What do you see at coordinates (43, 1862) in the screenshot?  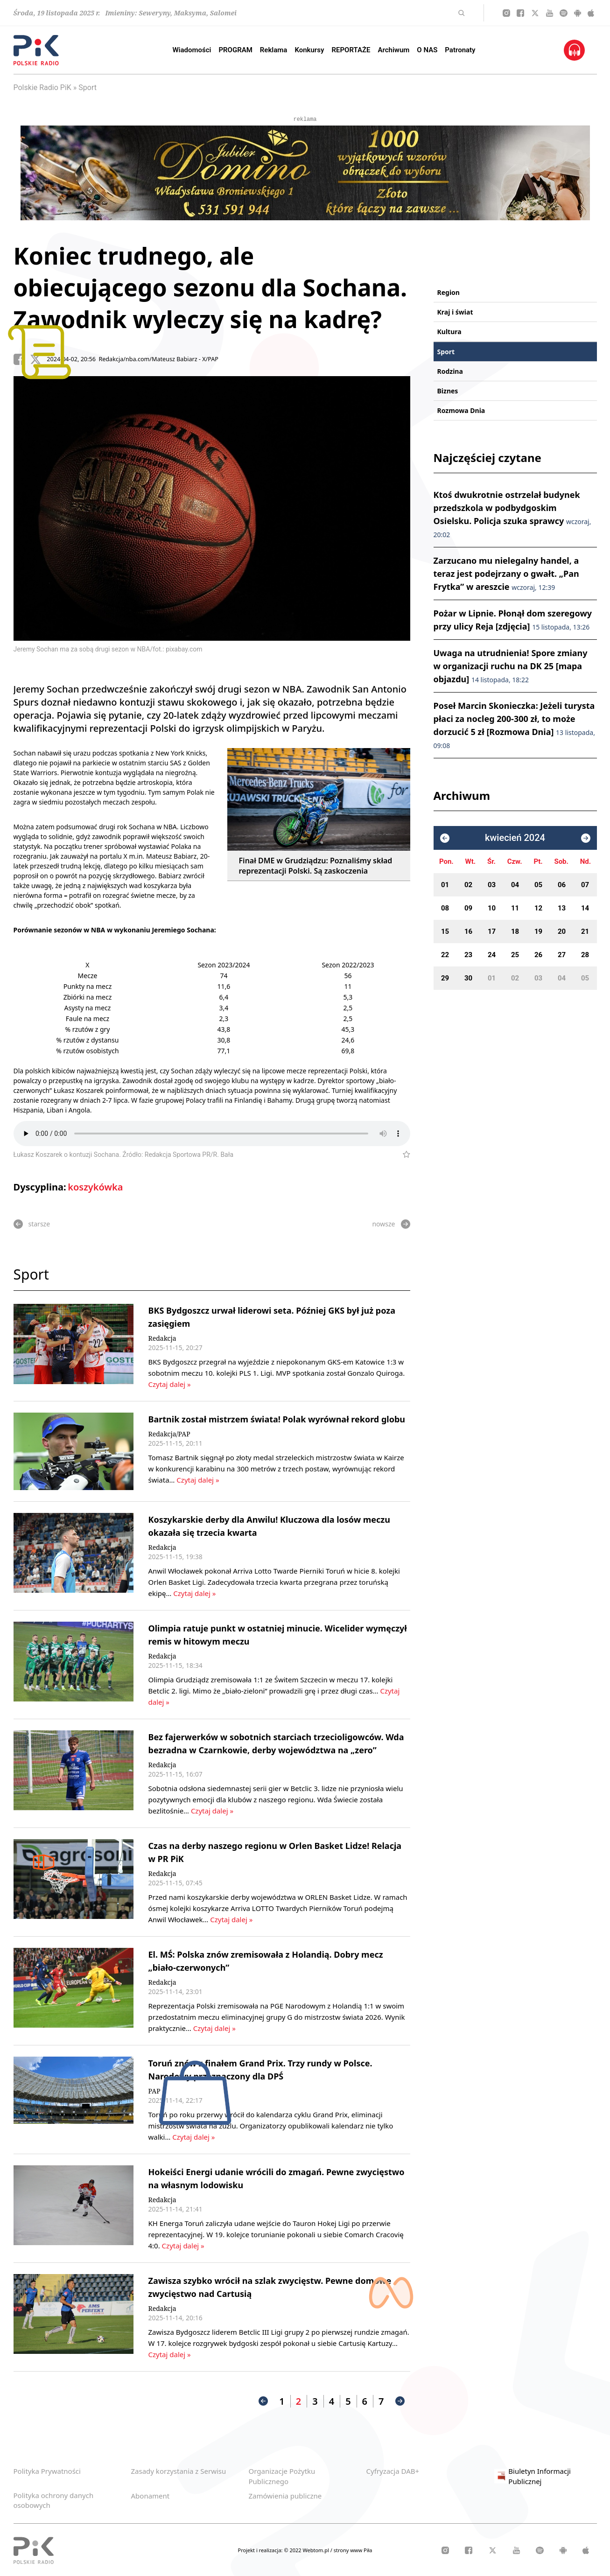 I see `view shipping or freight details` at bounding box center [43, 1862].